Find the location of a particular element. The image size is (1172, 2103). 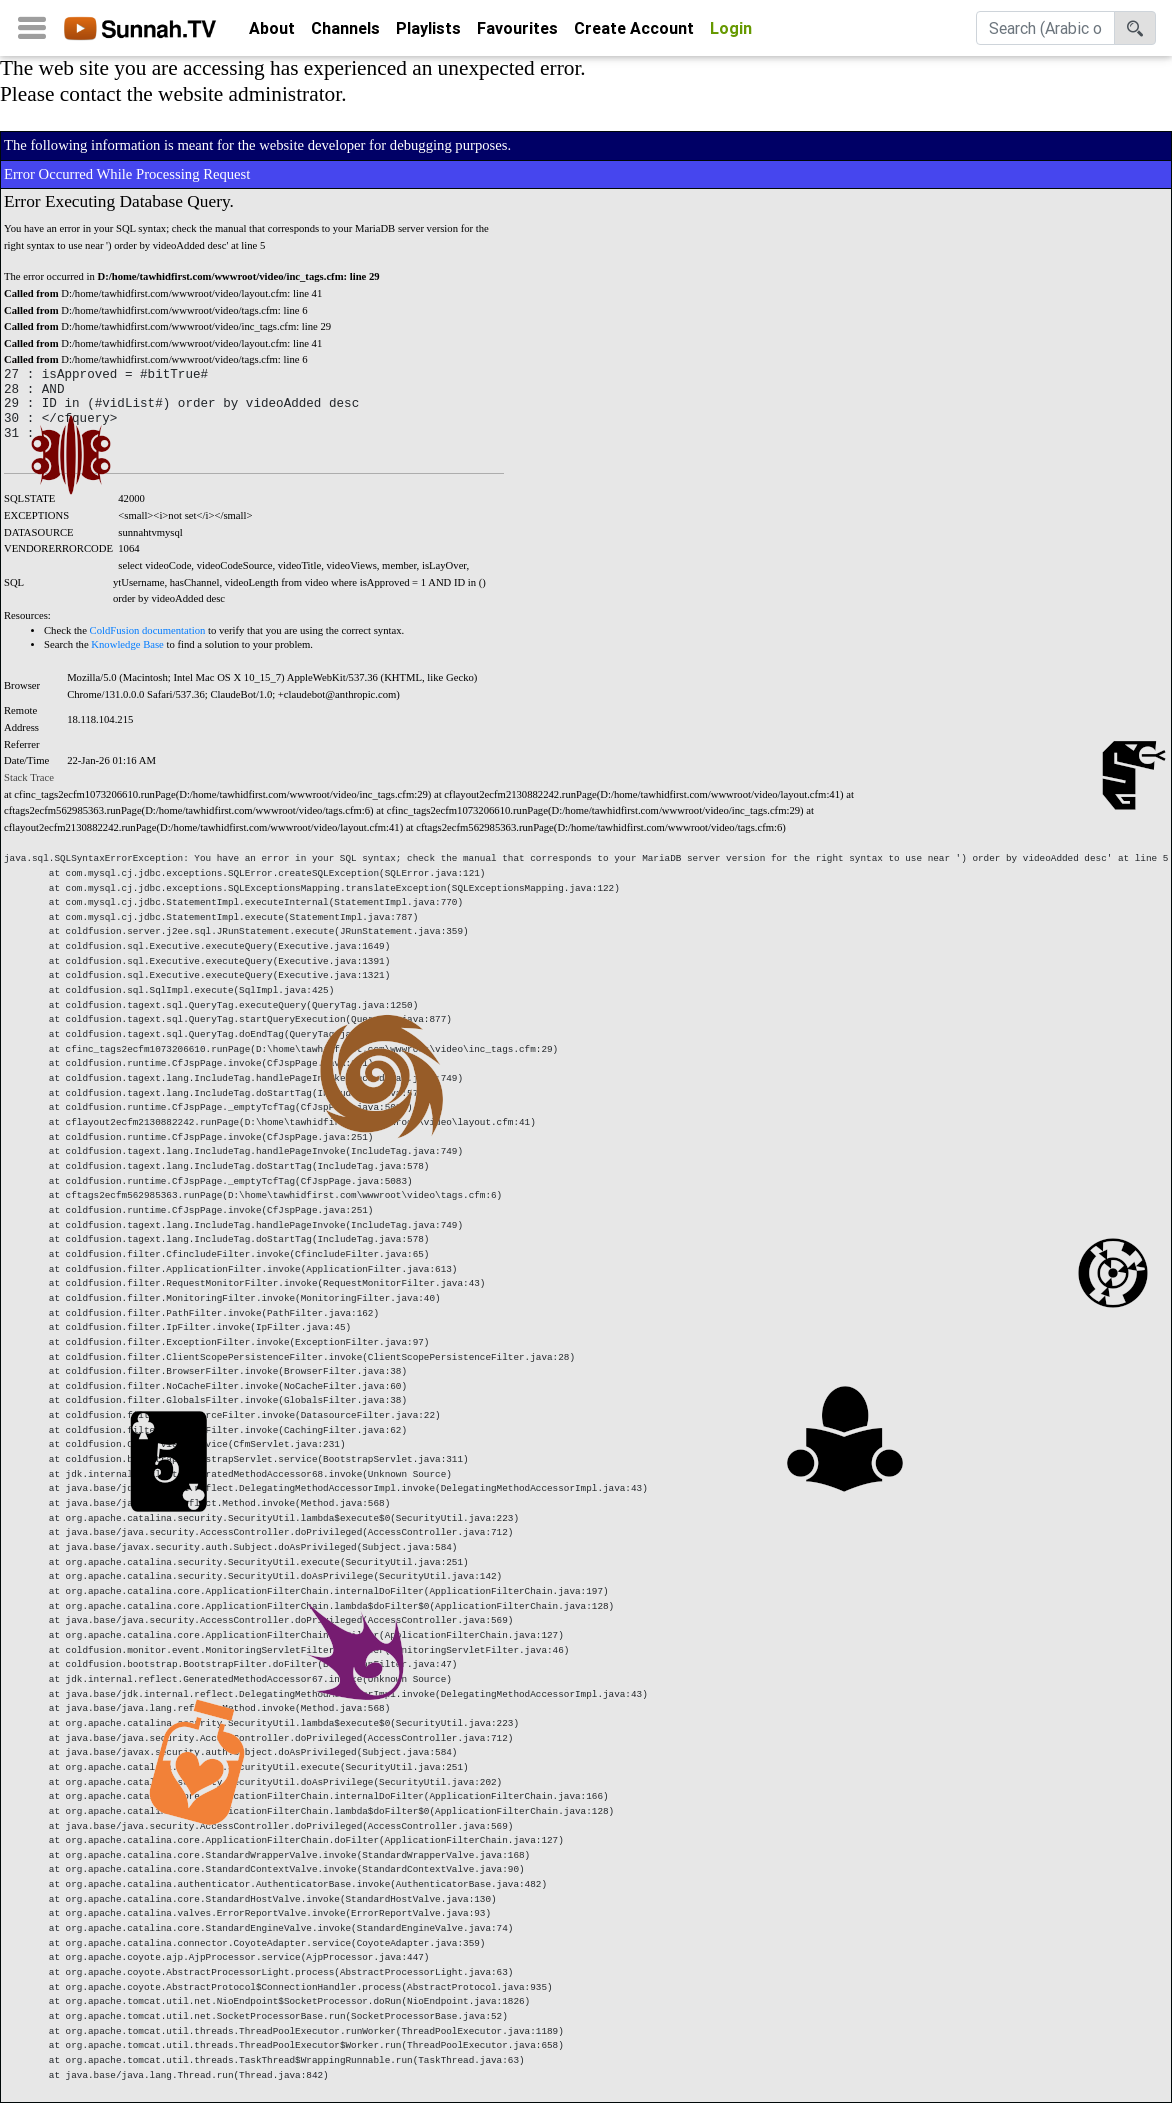

five of clubs playing card is located at coordinates (168, 1461).